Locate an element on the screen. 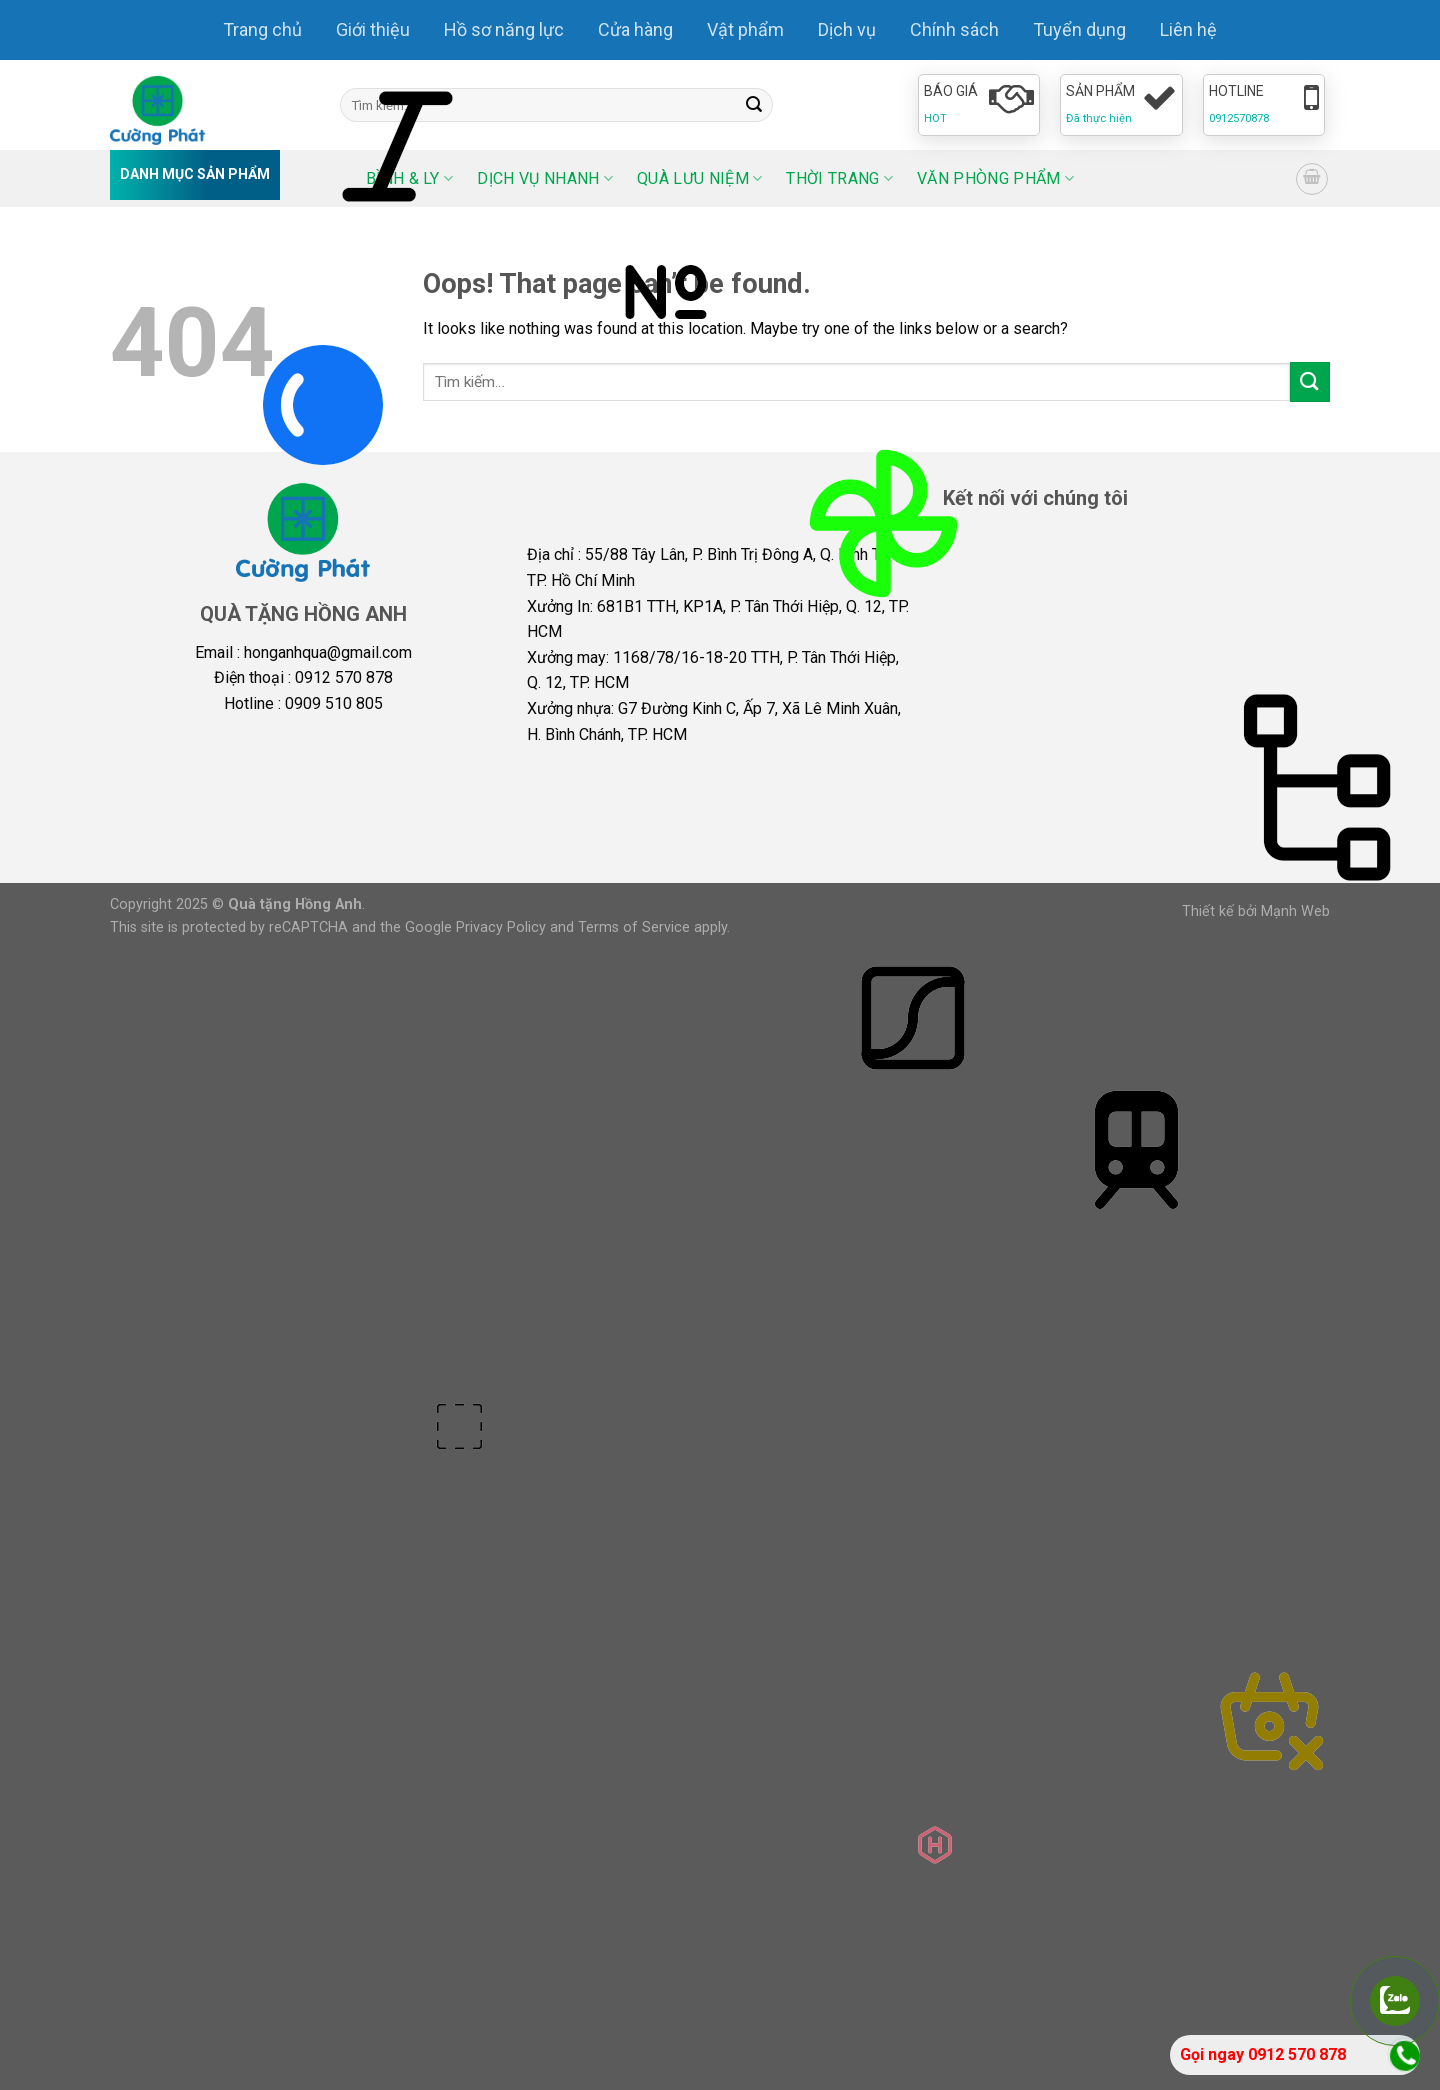  view hierarchical folder structure is located at coordinates (1310, 787).